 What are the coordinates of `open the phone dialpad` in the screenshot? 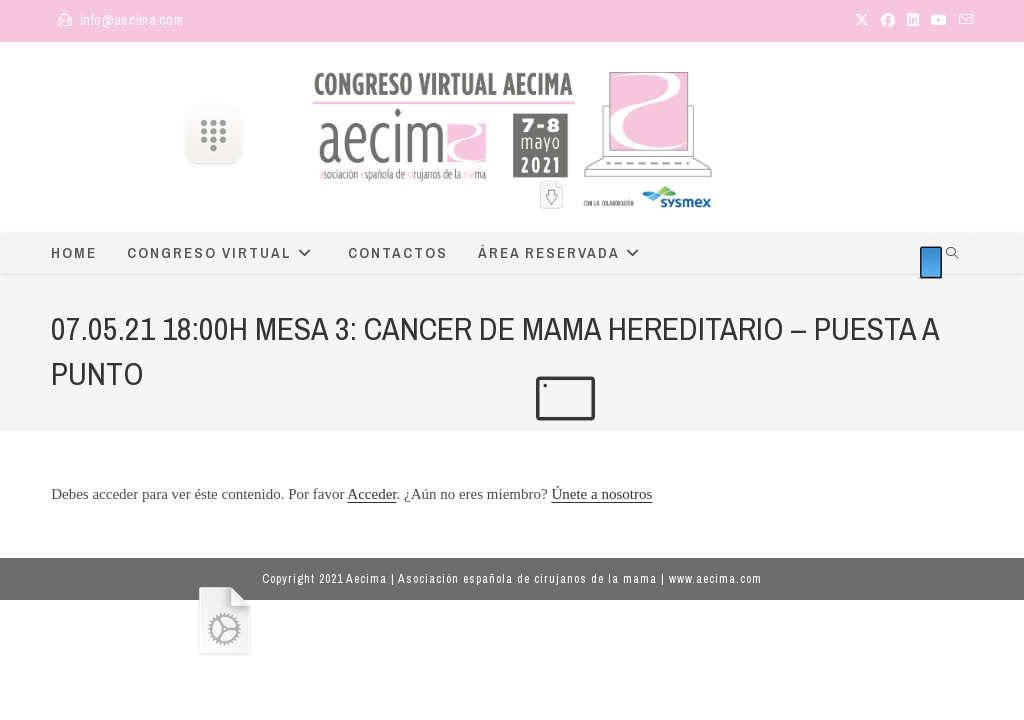 It's located at (213, 133).